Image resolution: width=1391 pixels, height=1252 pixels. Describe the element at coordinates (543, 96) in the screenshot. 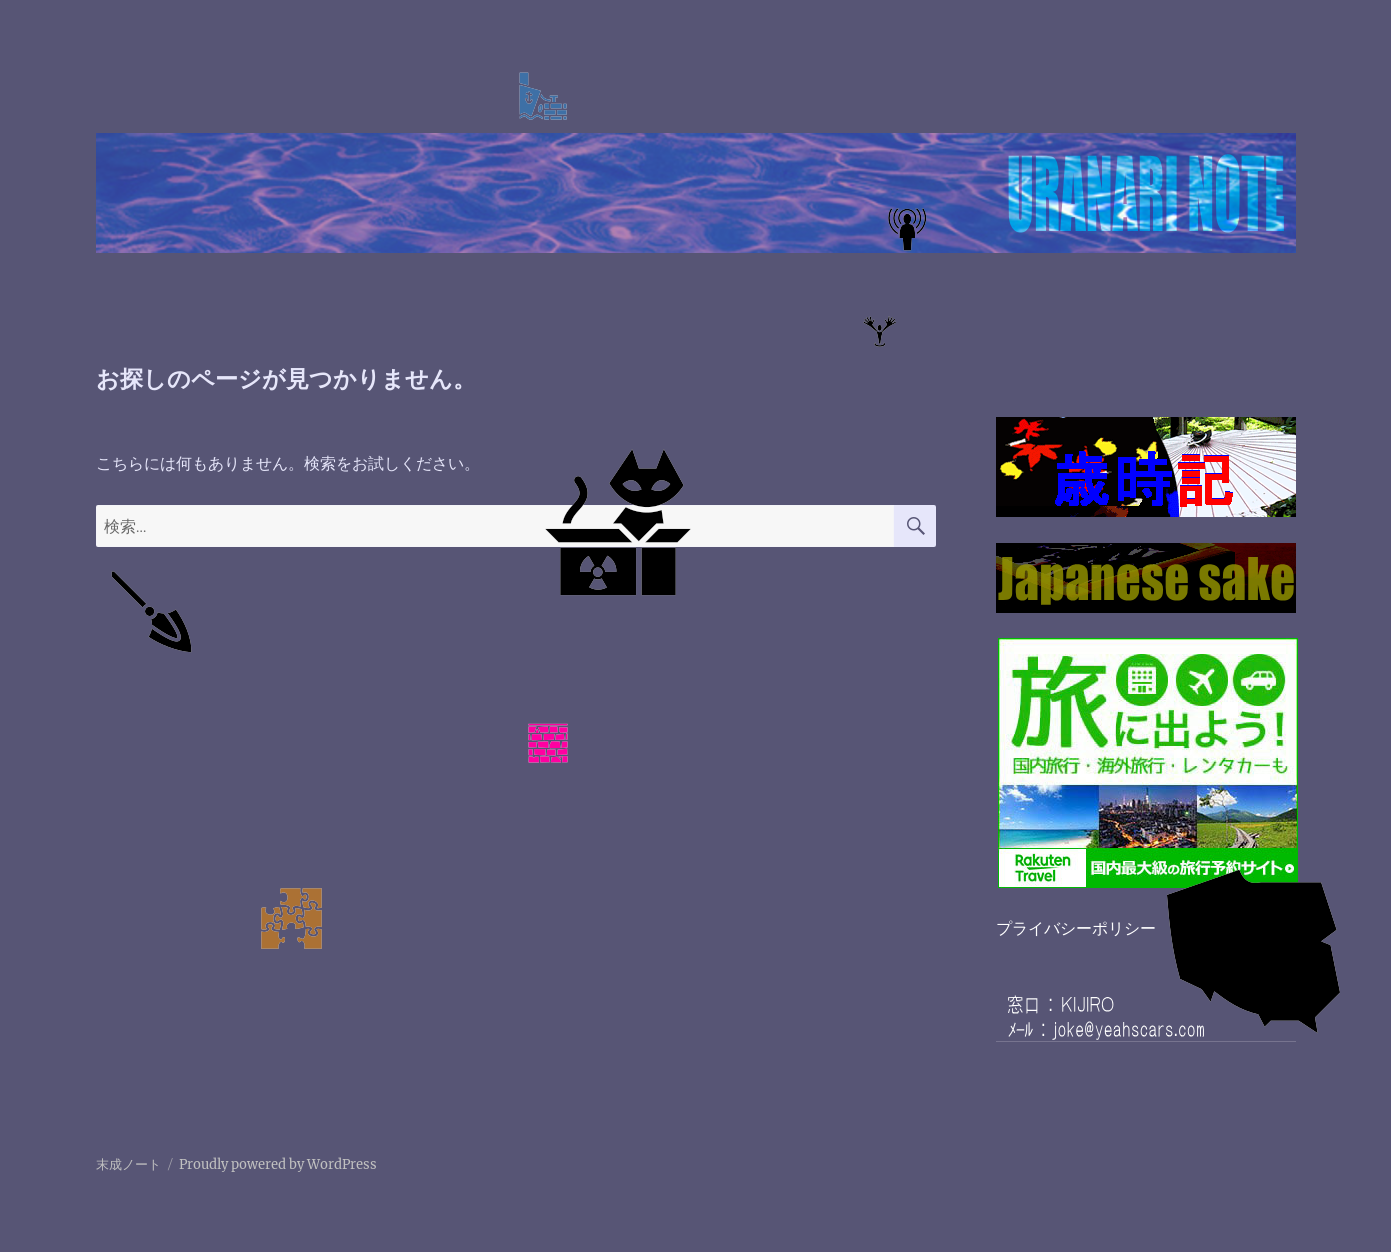

I see `access harbor or port facilities` at that location.